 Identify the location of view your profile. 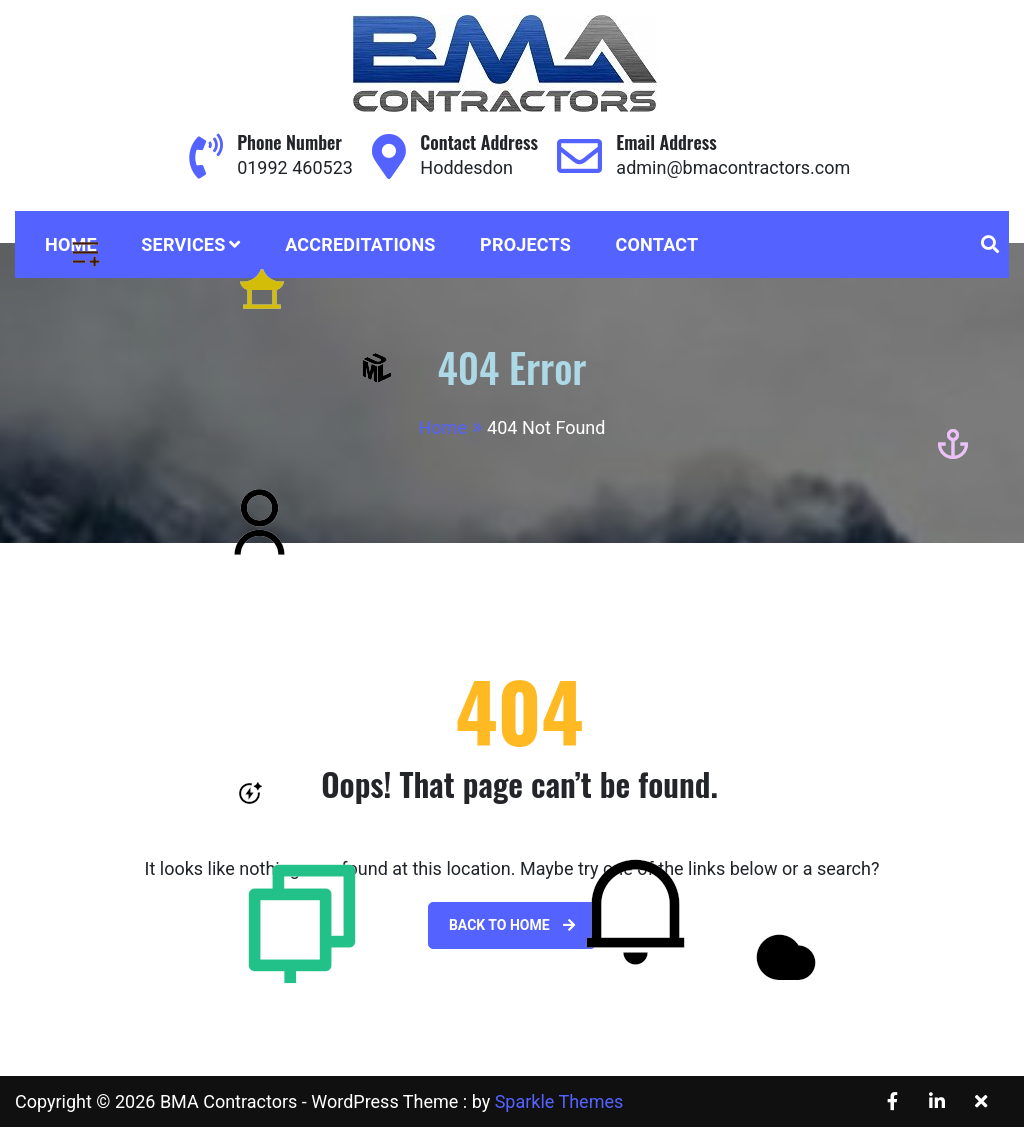
(259, 523).